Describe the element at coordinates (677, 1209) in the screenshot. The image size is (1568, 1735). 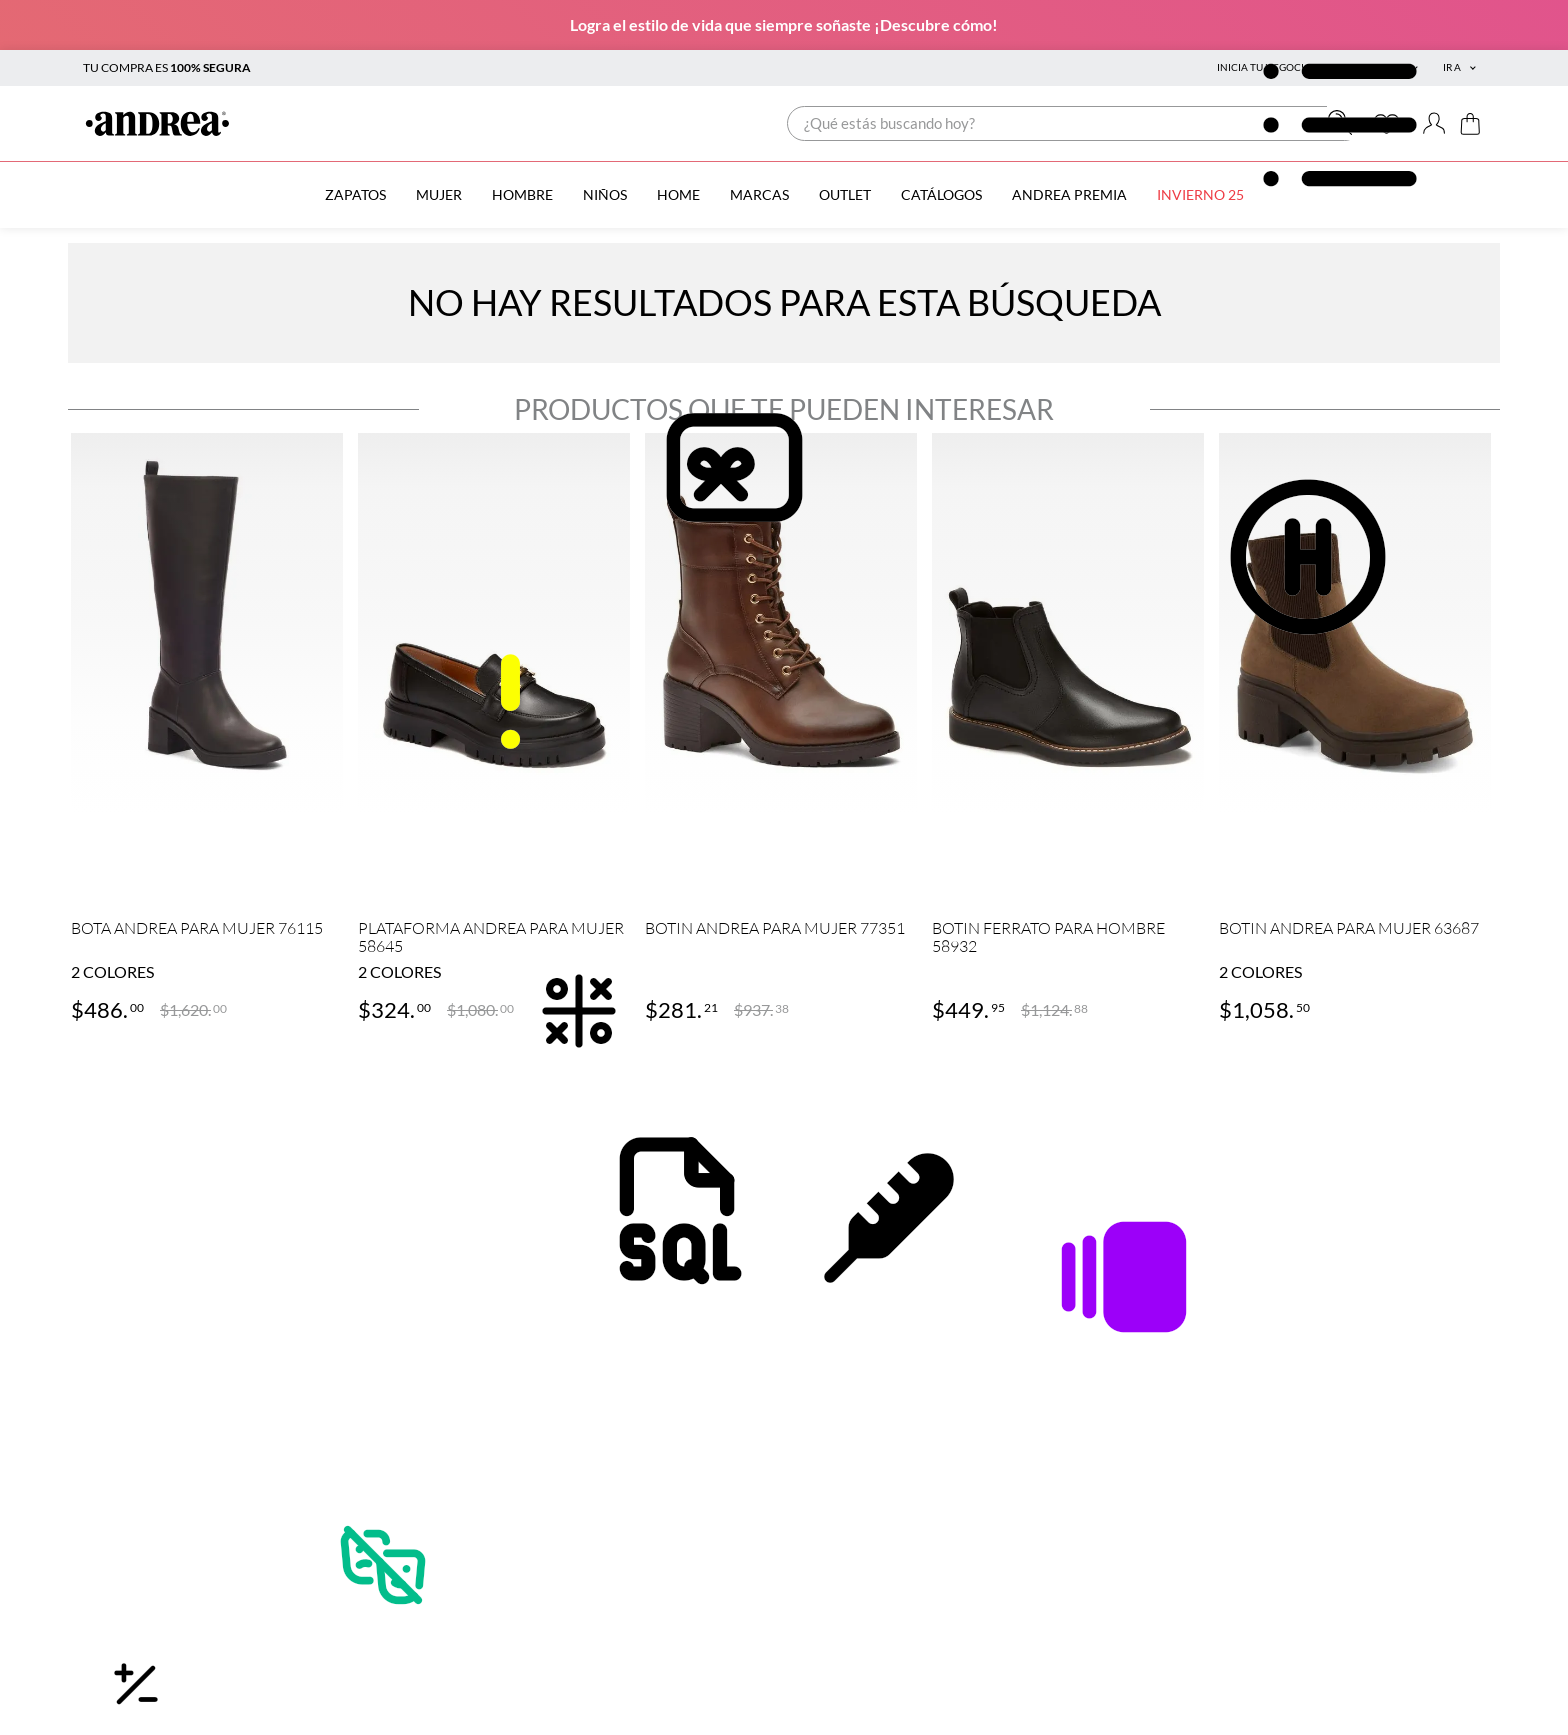
I see `indicates a SQL database file` at that location.